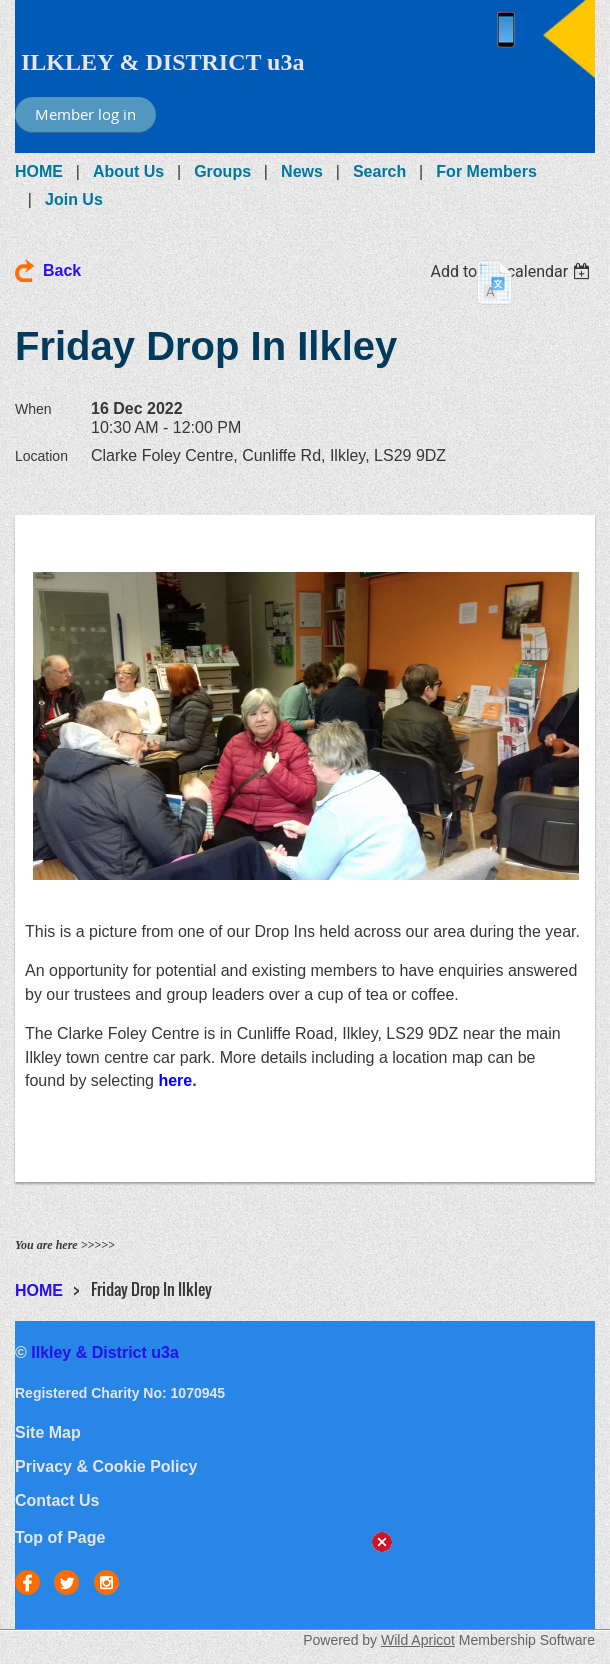 The width and height of the screenshot is (610, 1664). Describe the element at coordinates (382, 1542) in the screenshot. I see `close the current window or dialog` at that location.